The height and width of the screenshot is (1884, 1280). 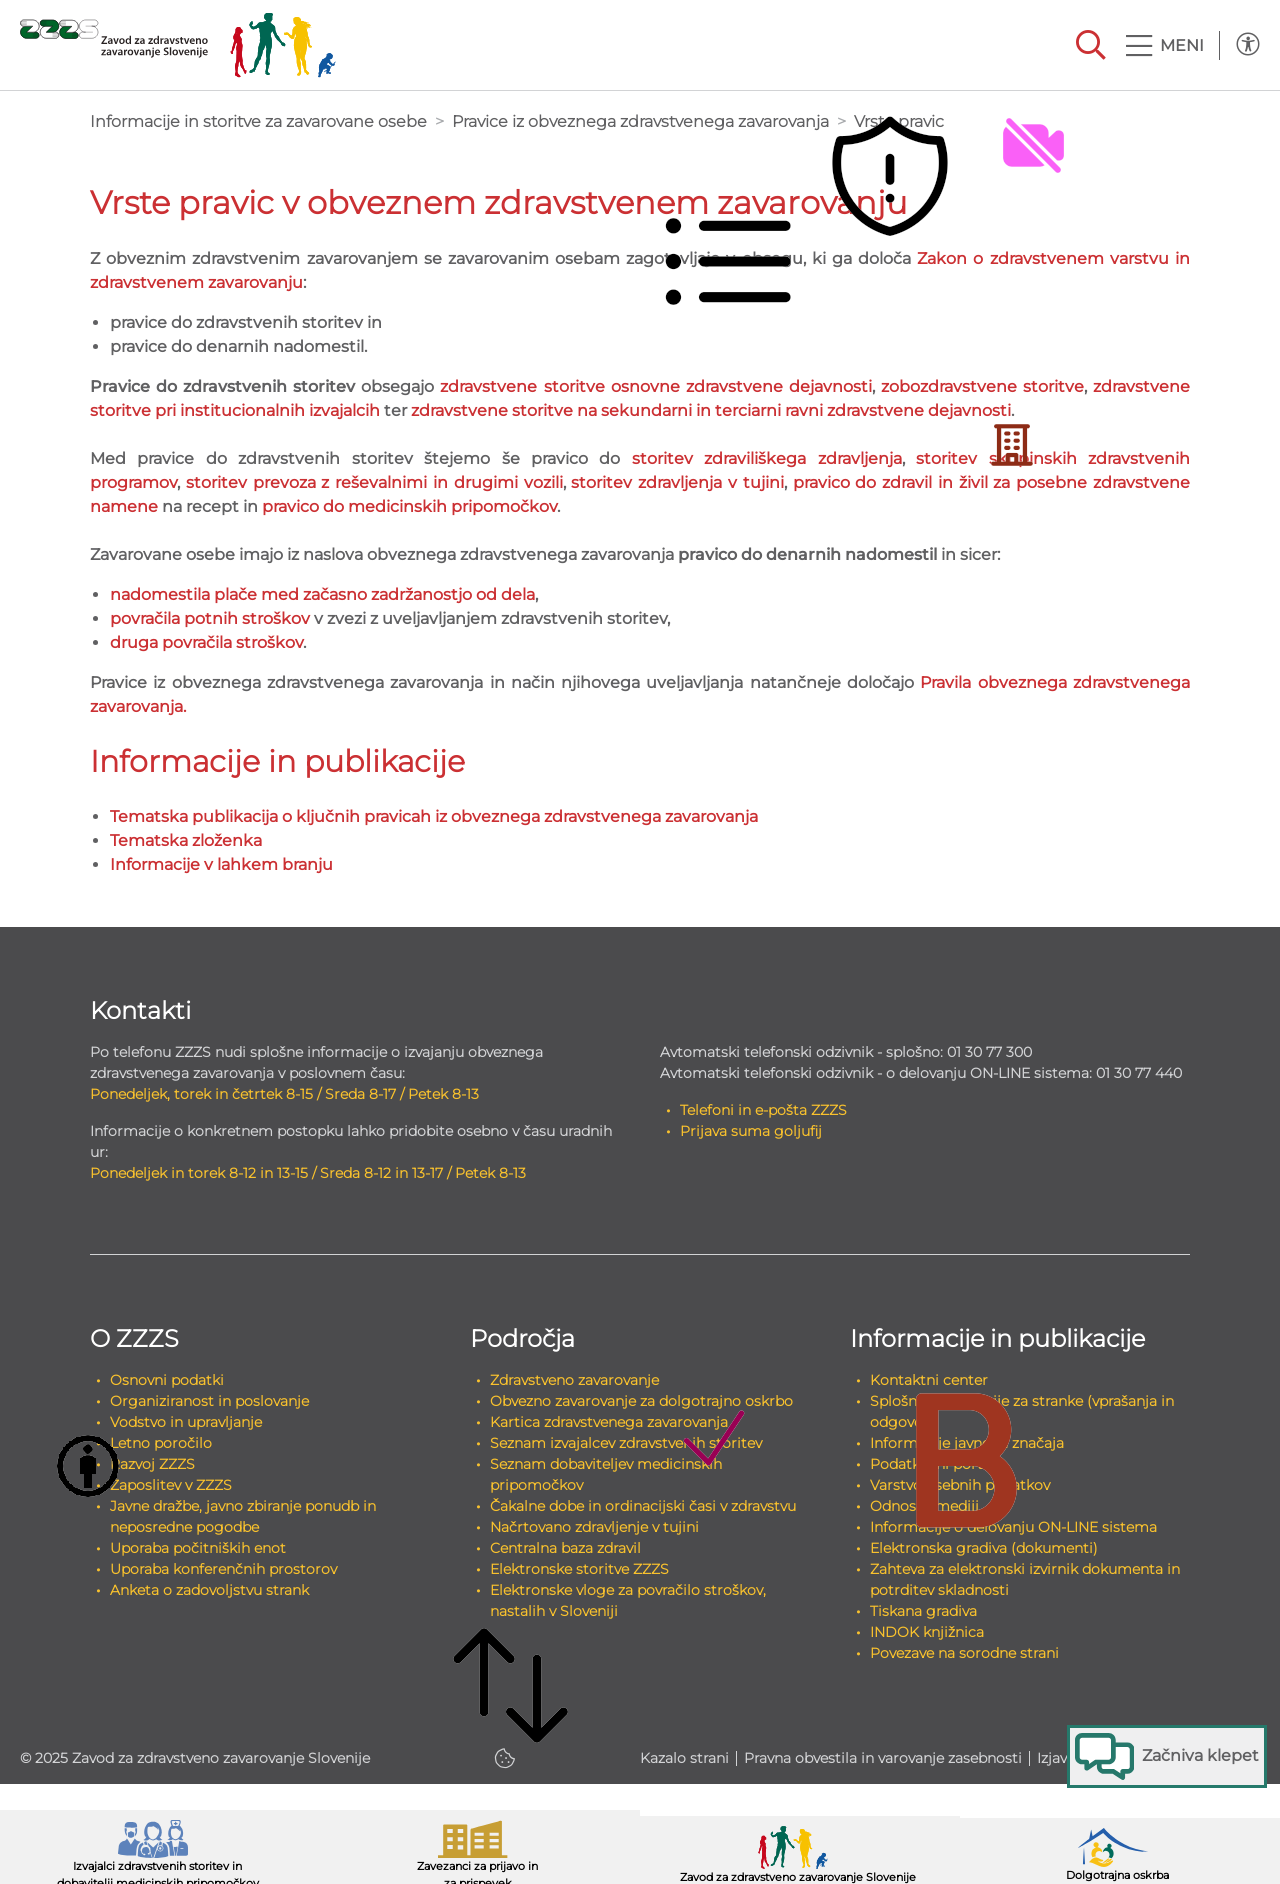 What do you see at coordinates (1033, 145) in the screenshot?
I see `turn off camera or disable video` at bounding box center [1033, 145].